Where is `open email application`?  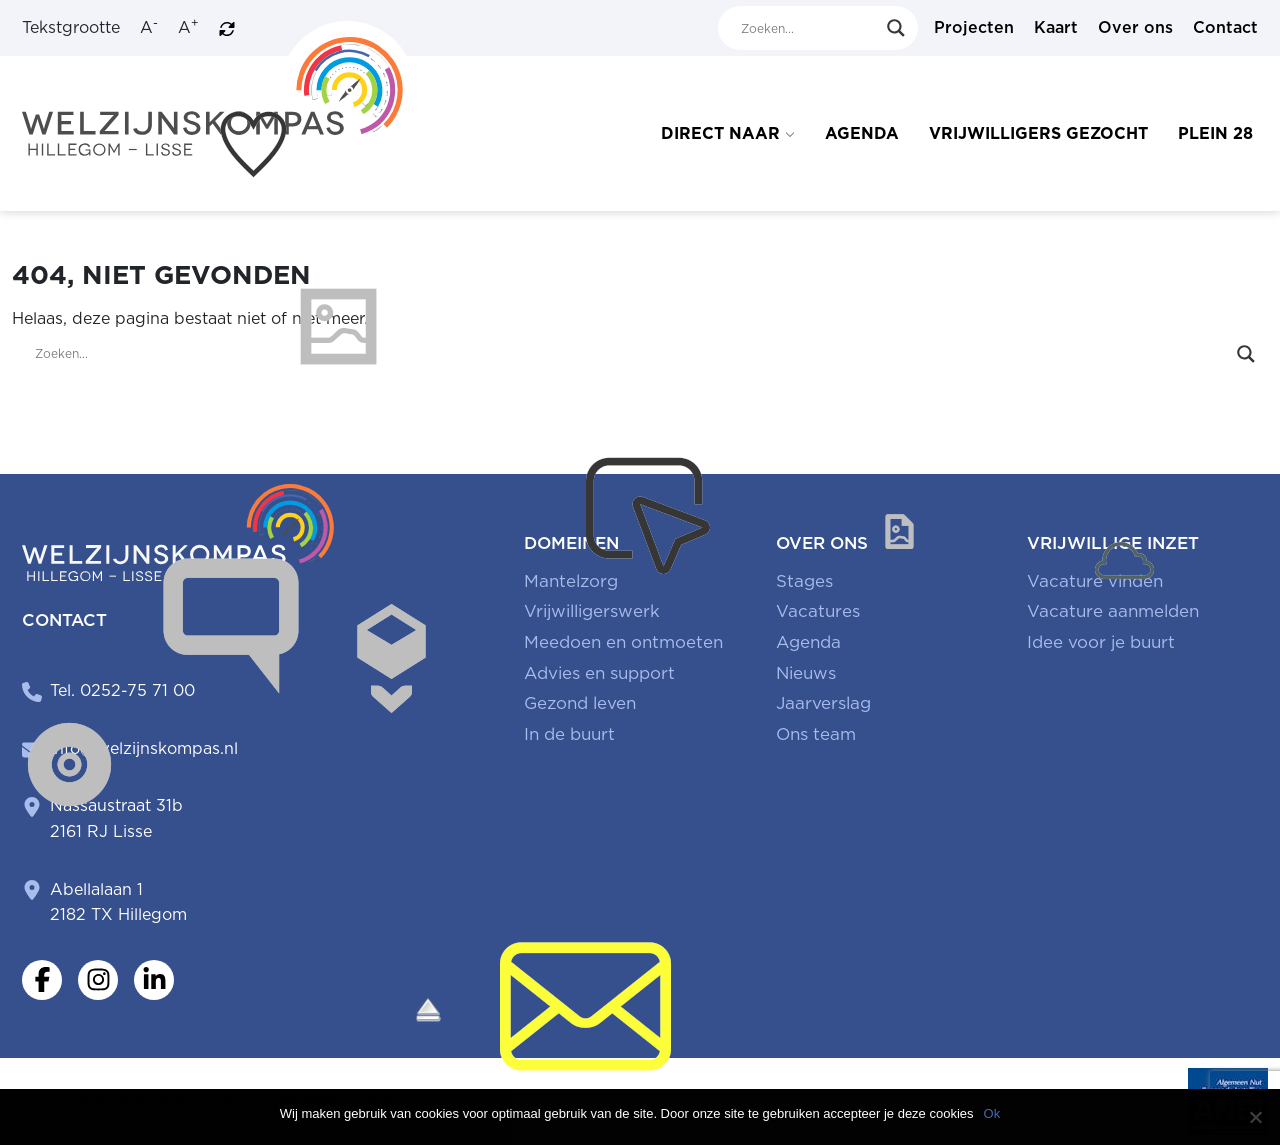 open email application is located at coordinates (585, 1006).